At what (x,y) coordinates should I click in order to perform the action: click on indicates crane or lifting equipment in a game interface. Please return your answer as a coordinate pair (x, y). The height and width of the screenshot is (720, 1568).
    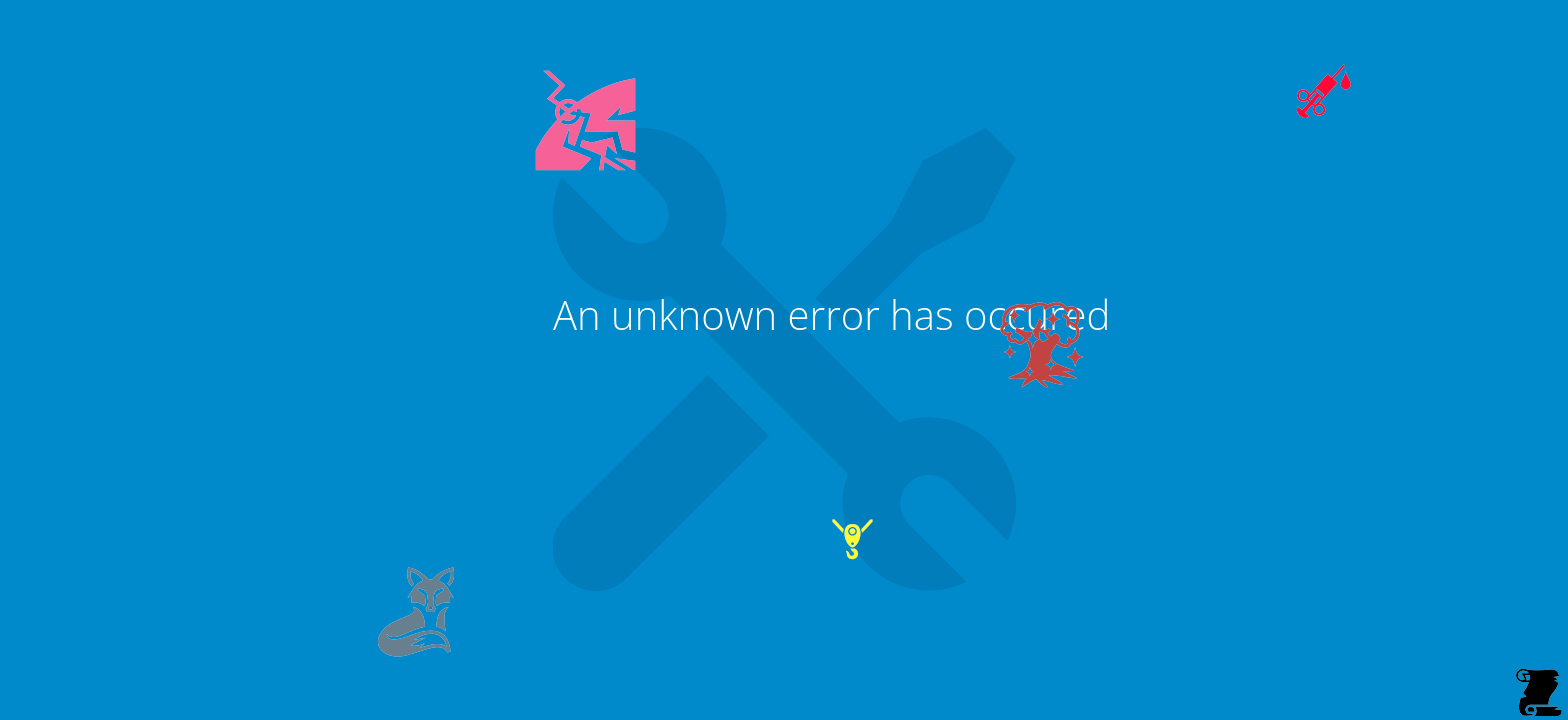
    Looking at the image, I should click on (852, 539).